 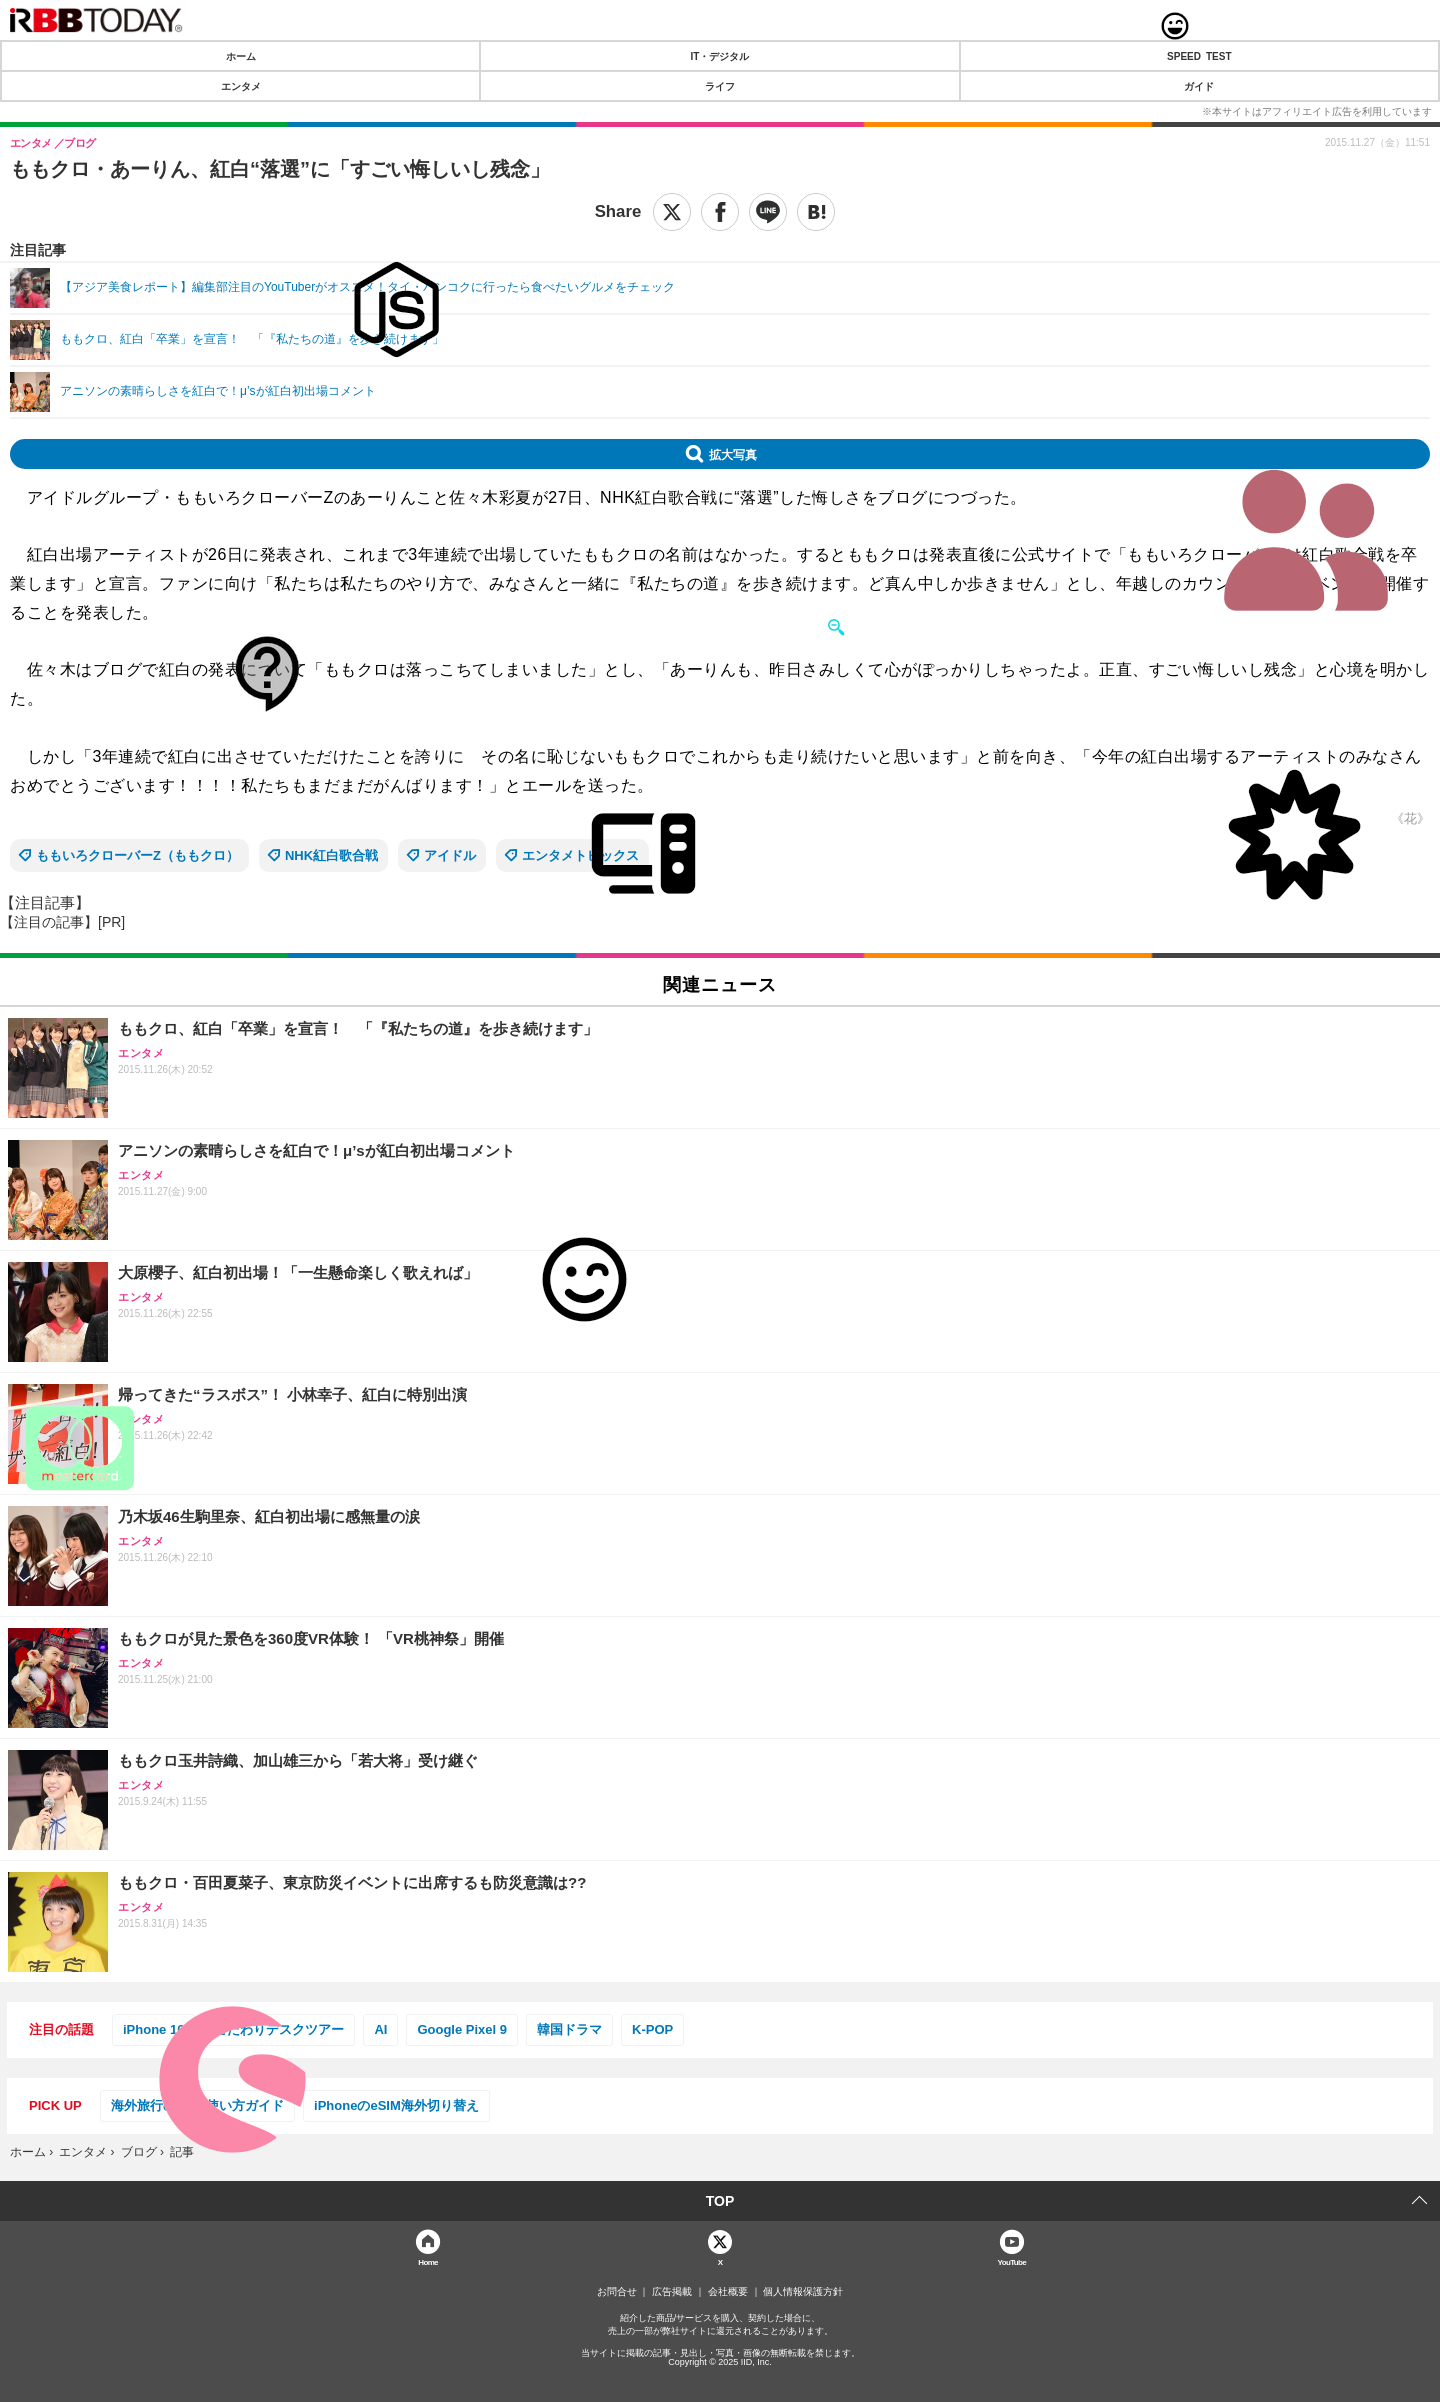 What do you see at coordinates (1306, 538) in the screenshot?
I see `view group members` at bounding box center [1306, 538].